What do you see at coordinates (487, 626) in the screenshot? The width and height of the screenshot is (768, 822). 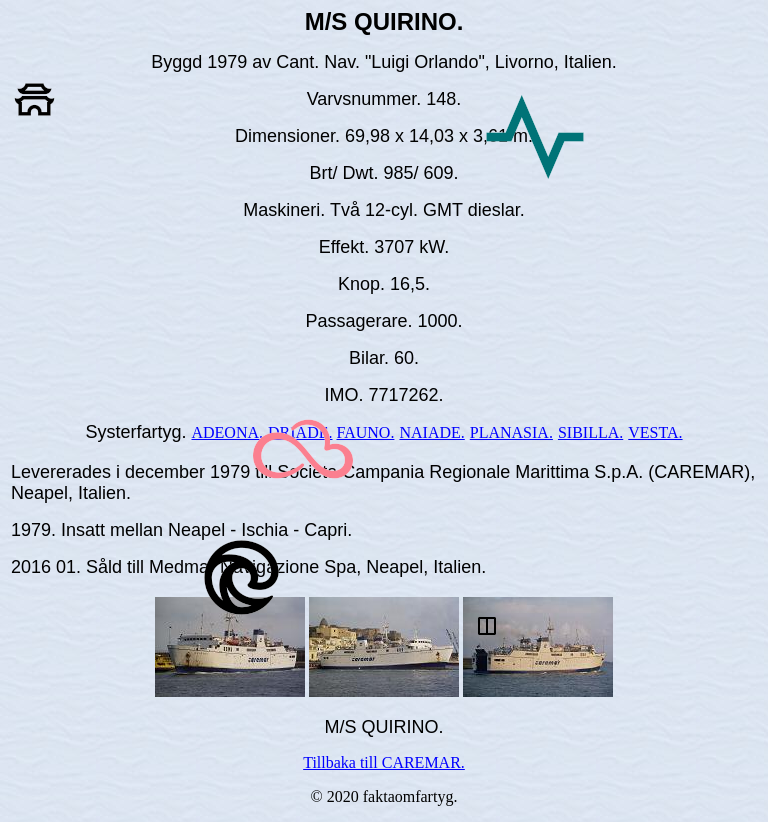 I see `switch to two-column layout view` at bounding box center [487, 626].